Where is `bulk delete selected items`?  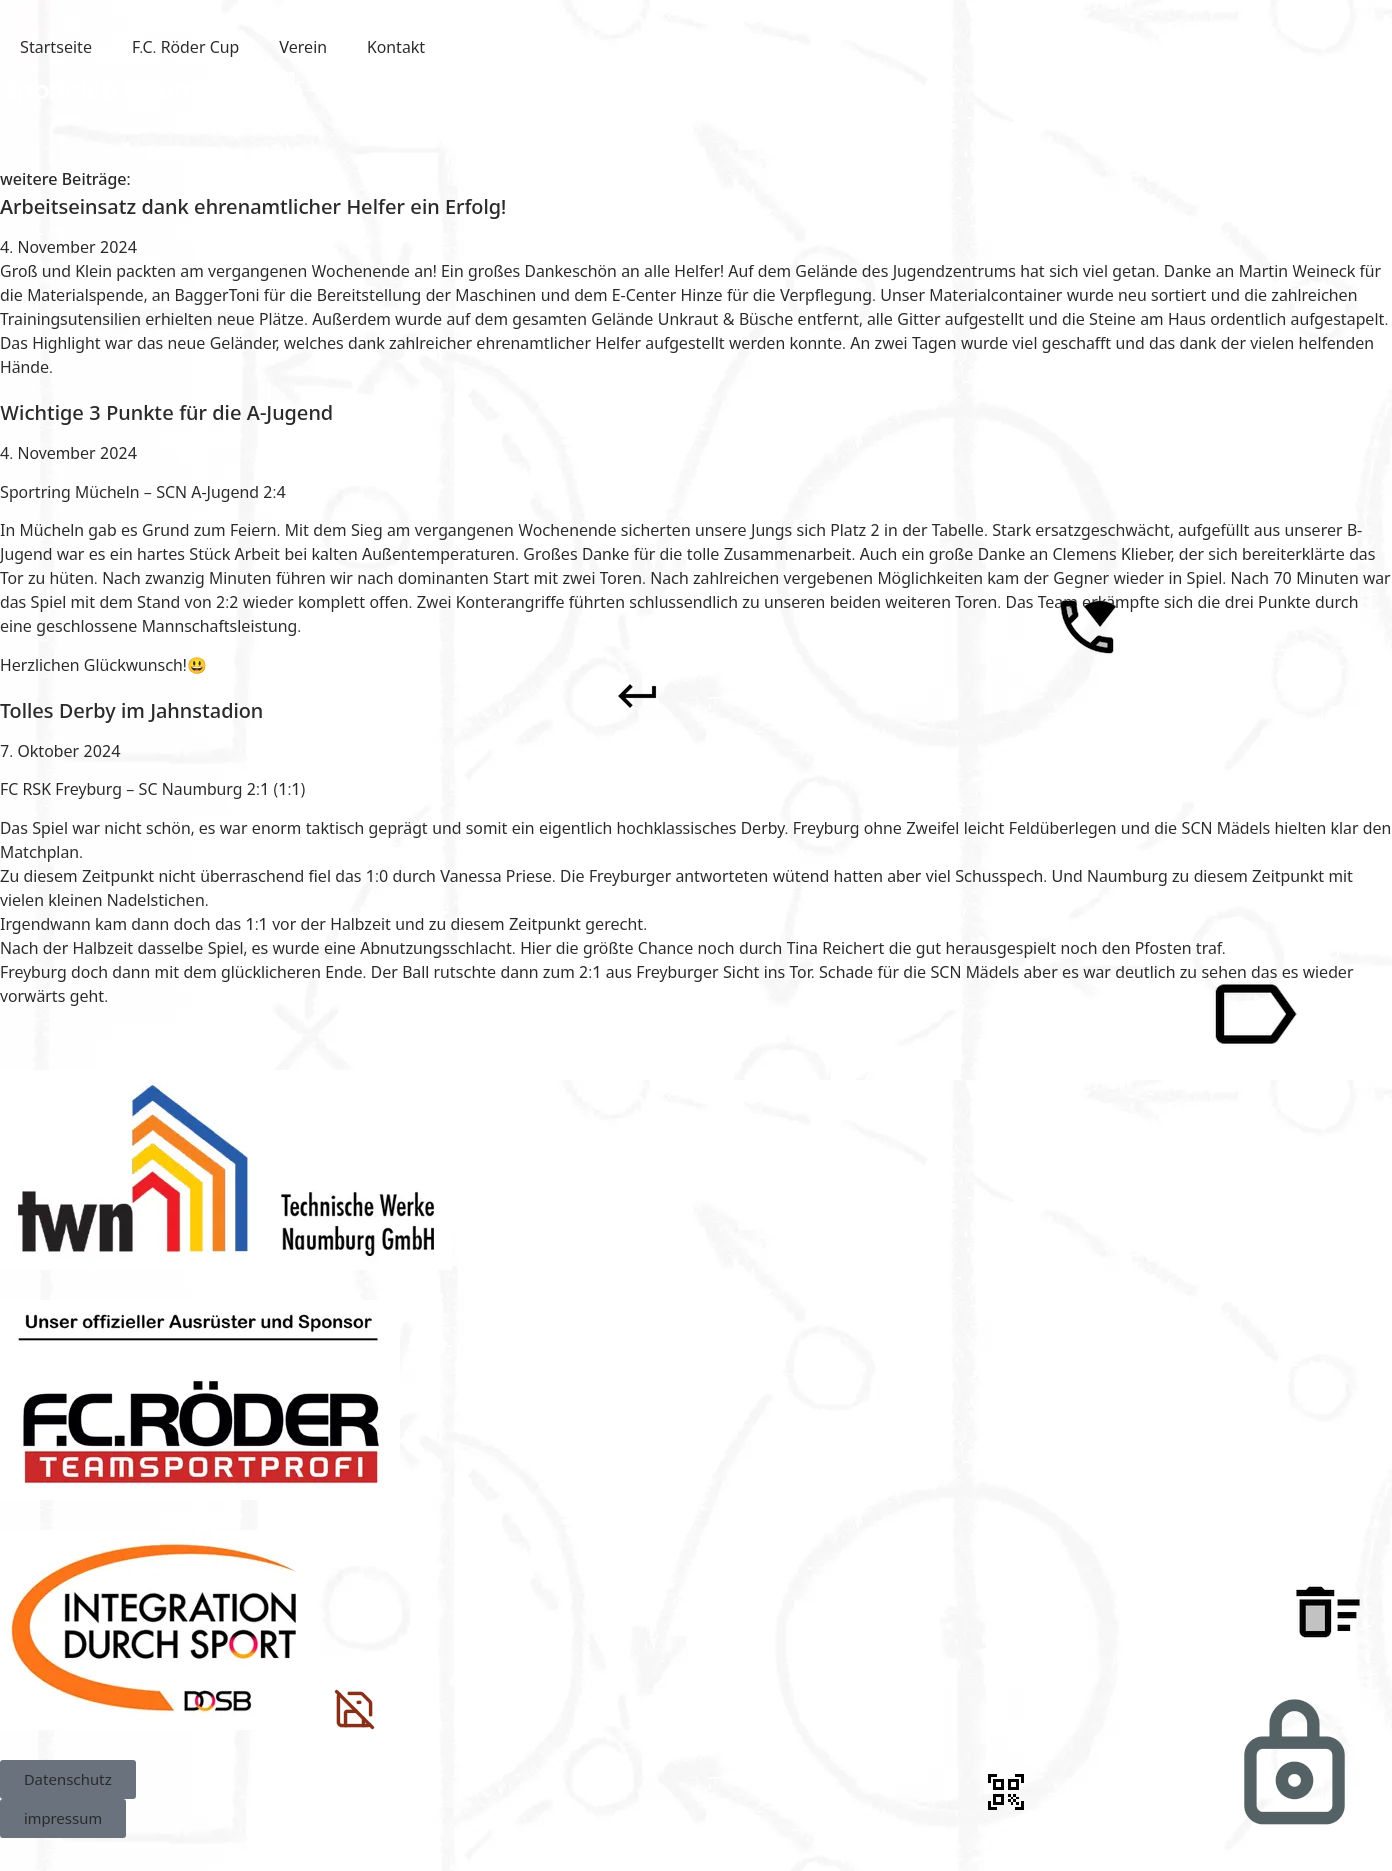 bulk delete selected items is located at coordinates (1328, 1612).